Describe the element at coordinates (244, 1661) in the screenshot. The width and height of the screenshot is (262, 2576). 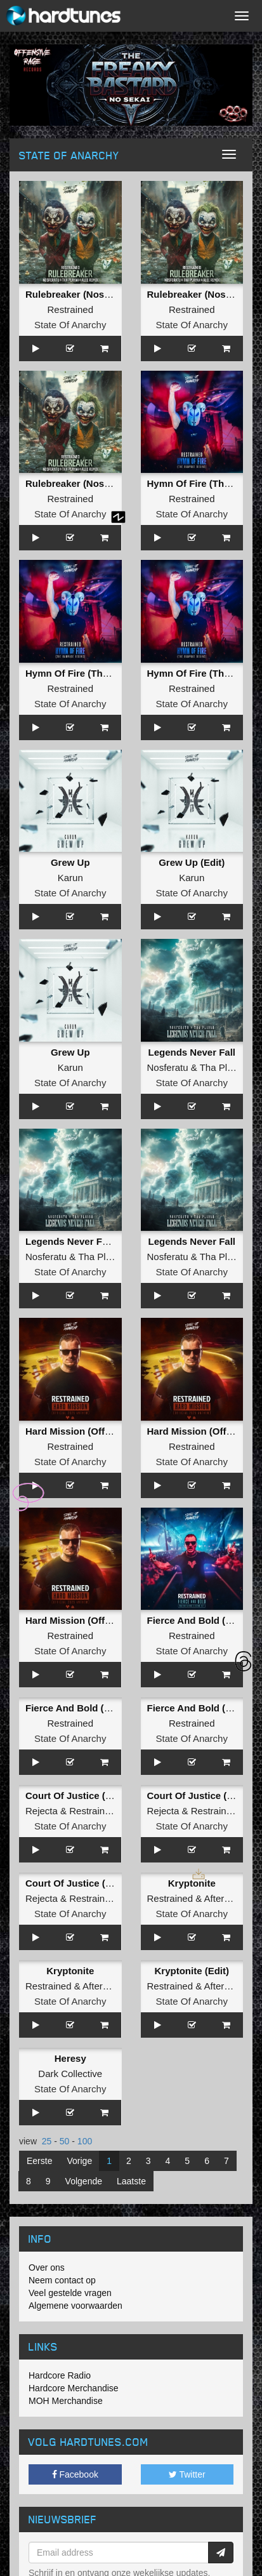
I see `open the Threads app` at that location.